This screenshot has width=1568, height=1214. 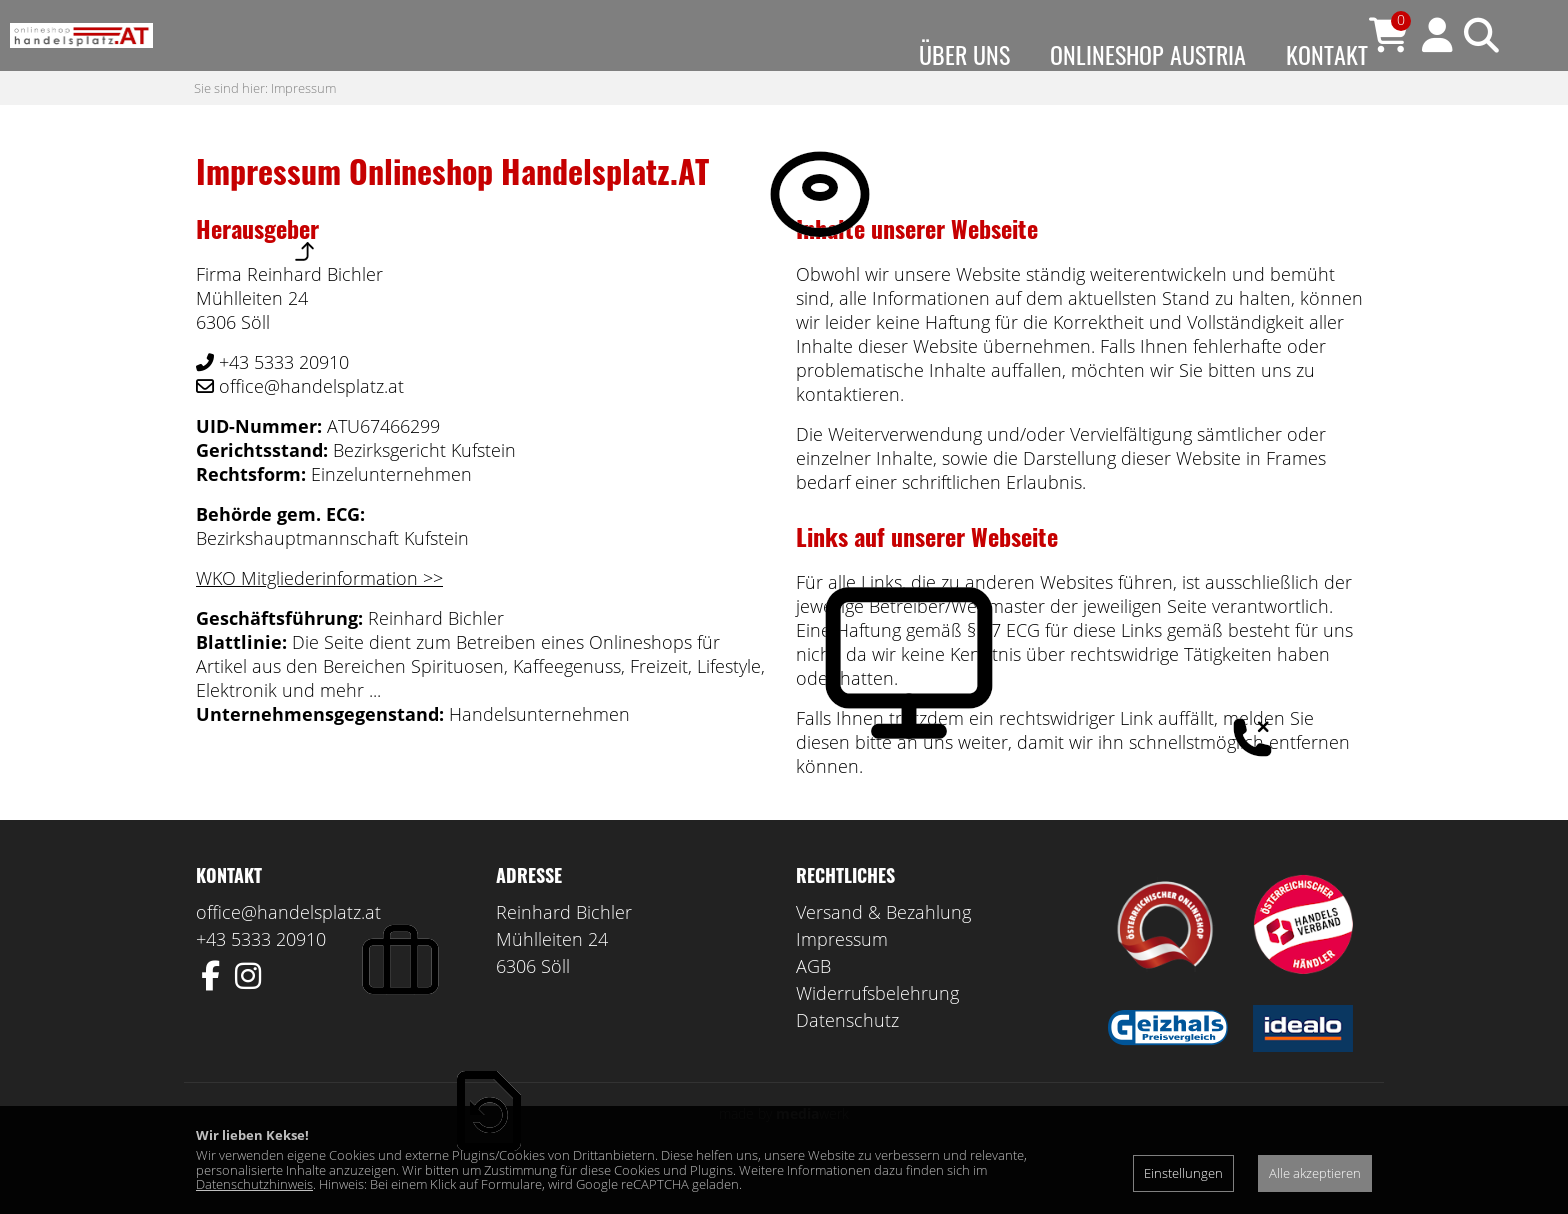 I want to click on access work or business documents, so click(x=400, y=959).